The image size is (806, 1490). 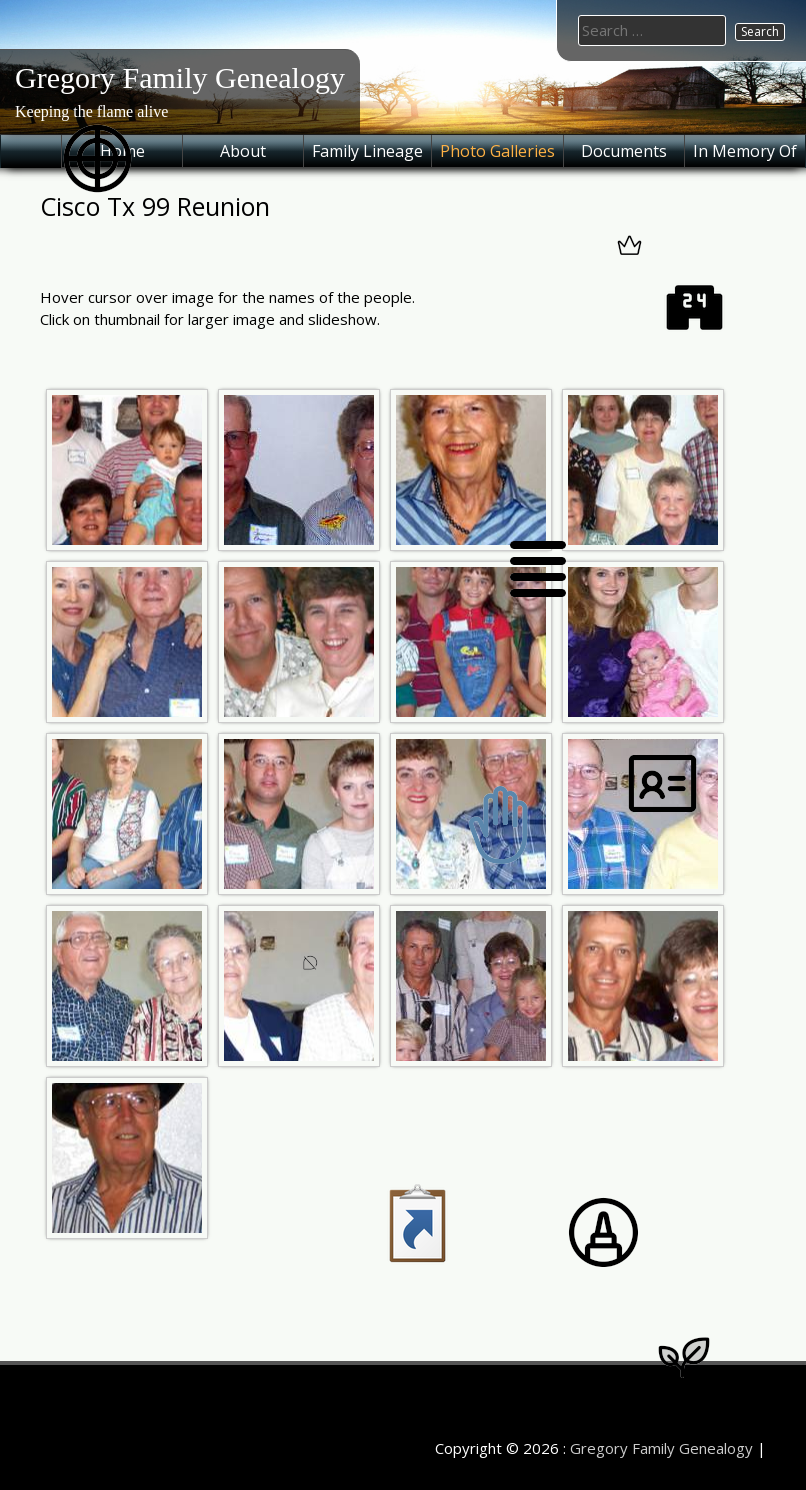 What do you see at coordinates (629, 246) in the screenshot?
I see `indicates premium or pro membership status` at bounding box center [629, 246].